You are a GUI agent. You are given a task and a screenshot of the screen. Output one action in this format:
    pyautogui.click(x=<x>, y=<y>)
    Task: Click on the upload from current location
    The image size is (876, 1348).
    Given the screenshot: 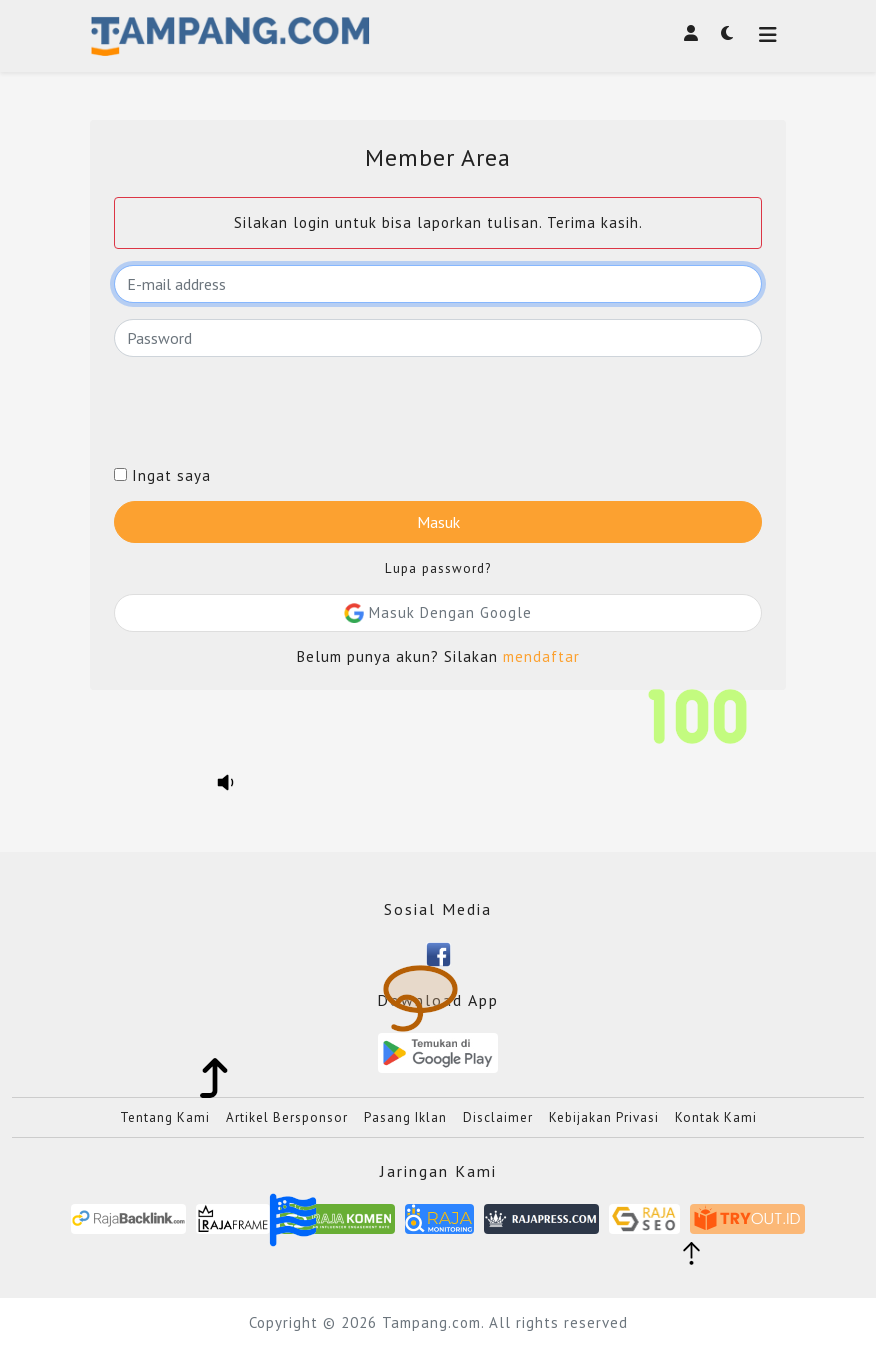 What is the action you would take?
    pyautogui.click(x=691, y=1253)
    